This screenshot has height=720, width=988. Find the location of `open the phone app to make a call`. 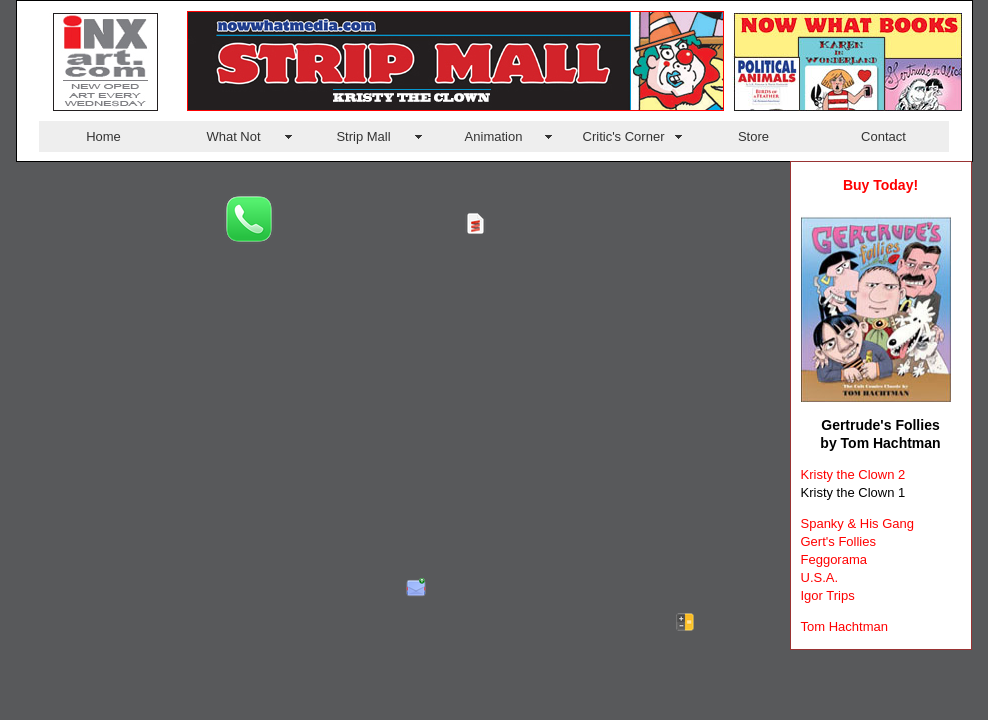

open the phone app to make a call is located at coordinates (249, 219).